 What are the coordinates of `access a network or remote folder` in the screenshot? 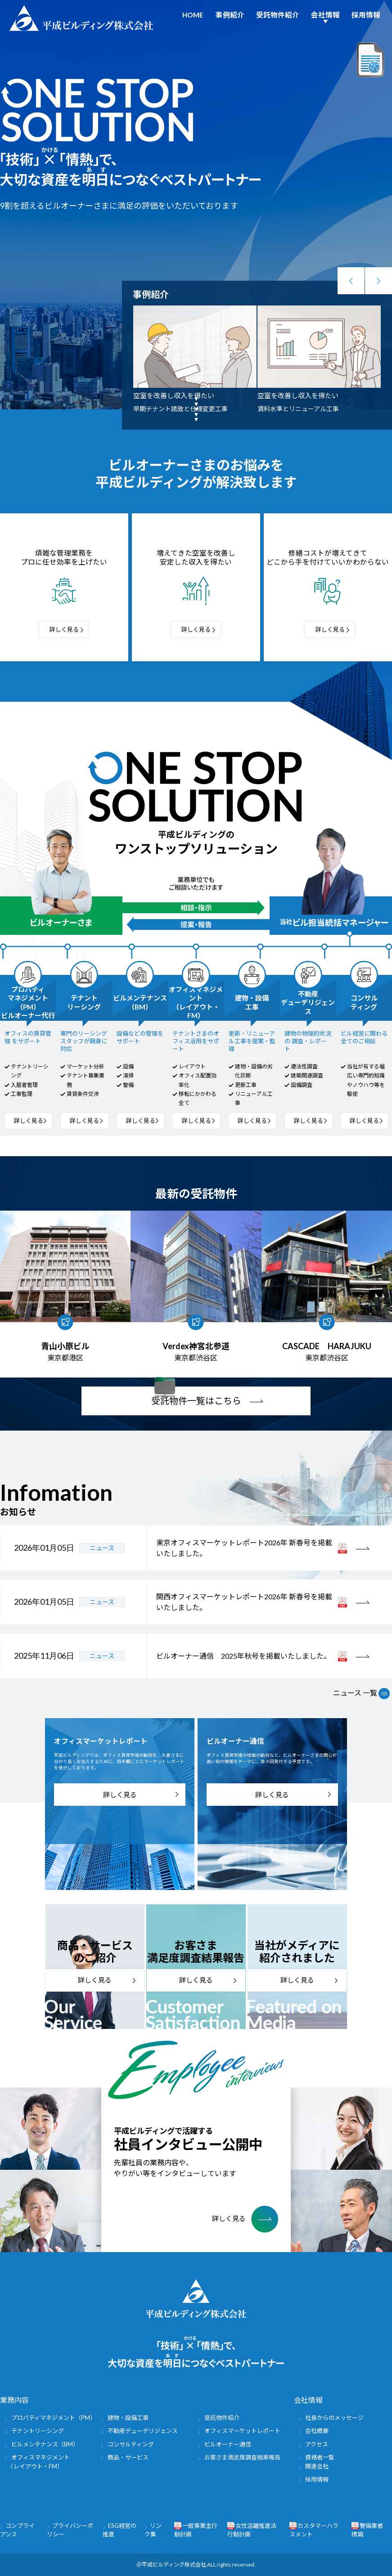 It's located at (165, 1387).